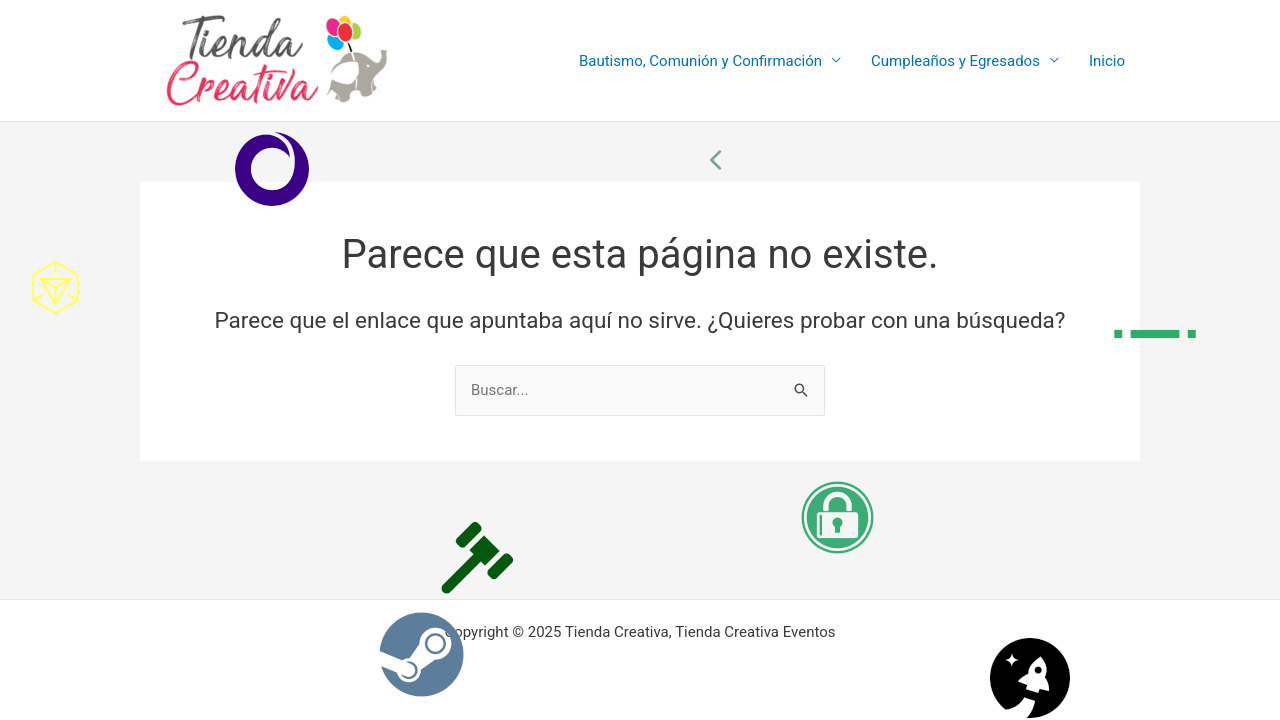  Describe the element at coordinates (1155, 334) in the screenshot. I see `insert a horizontal divider line` at that location.